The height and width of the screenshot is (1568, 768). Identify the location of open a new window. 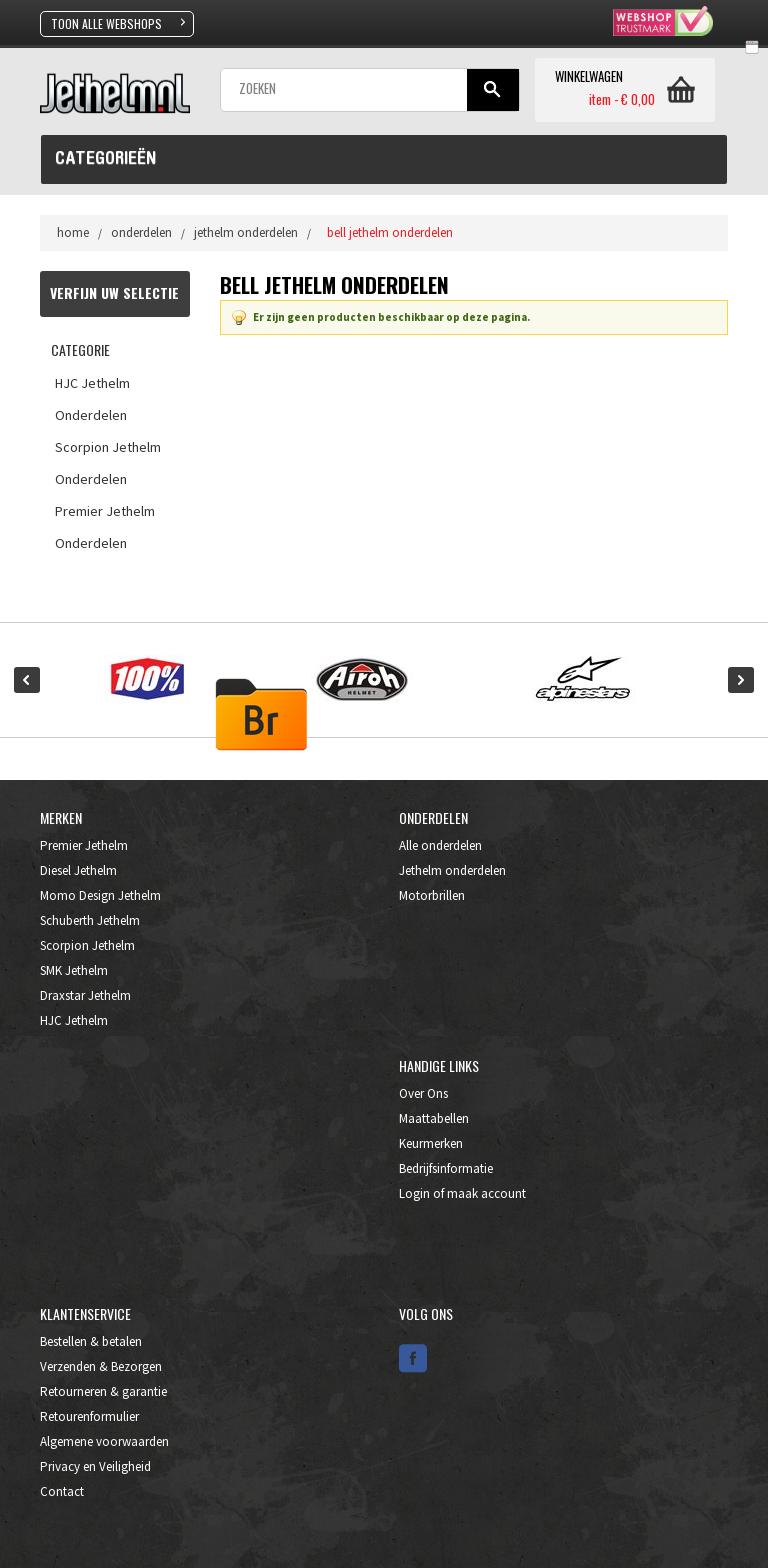
(752, 47).